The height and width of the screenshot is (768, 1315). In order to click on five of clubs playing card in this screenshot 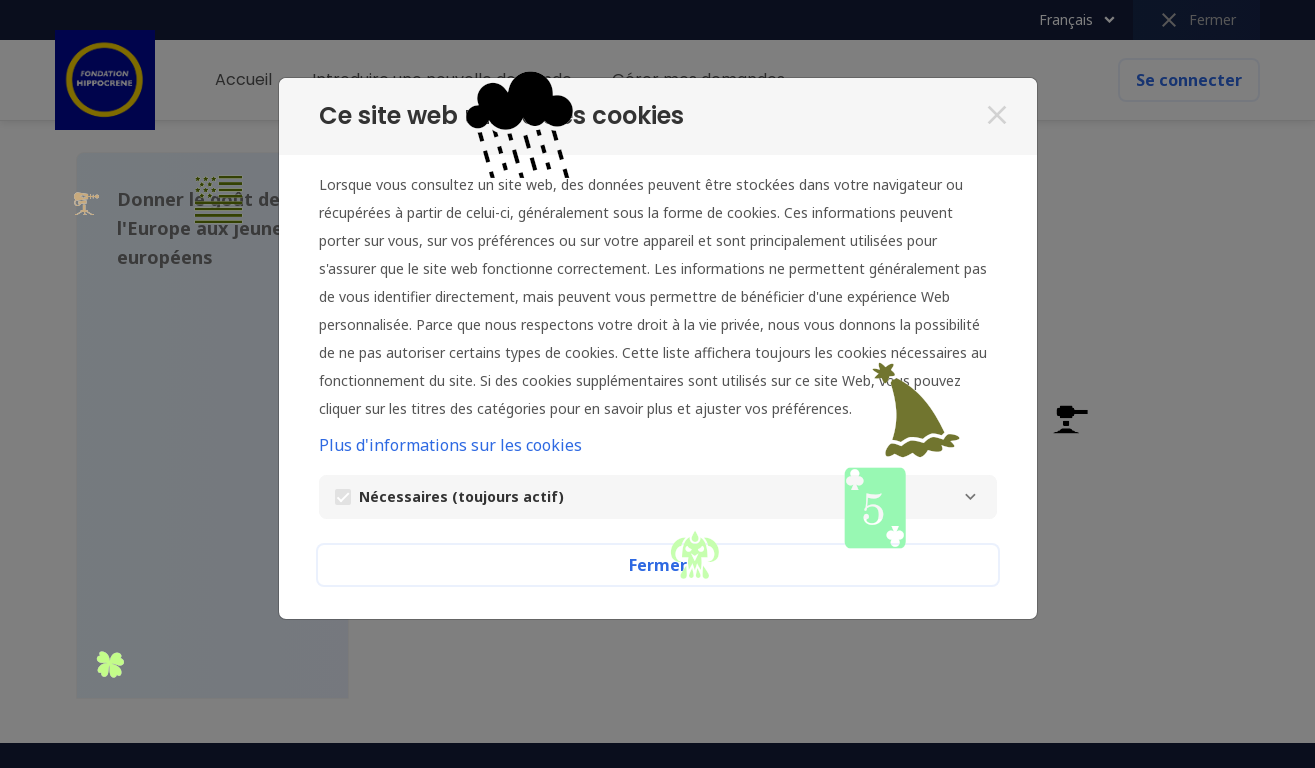, I will do `click(875, 508)`.